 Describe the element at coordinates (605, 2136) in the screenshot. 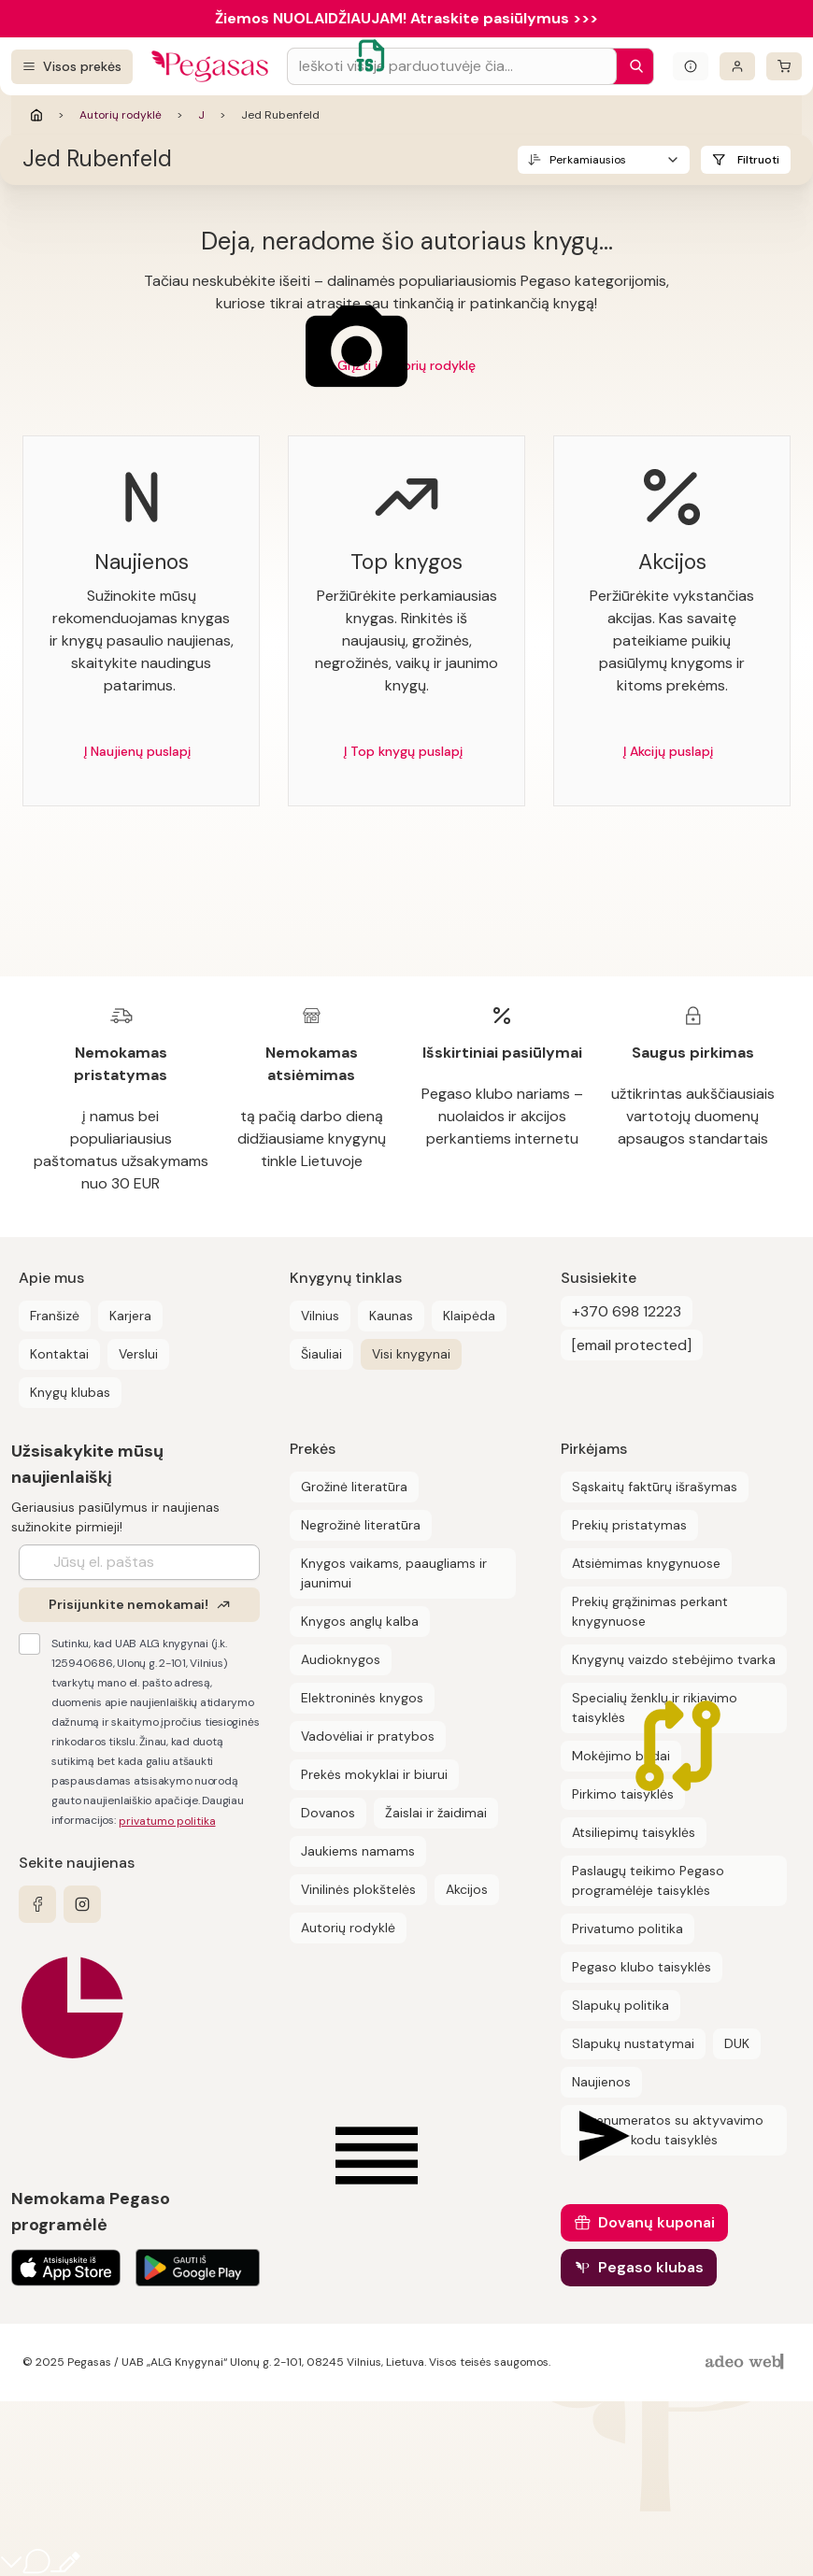

I see `send a message or submit content` at that location.